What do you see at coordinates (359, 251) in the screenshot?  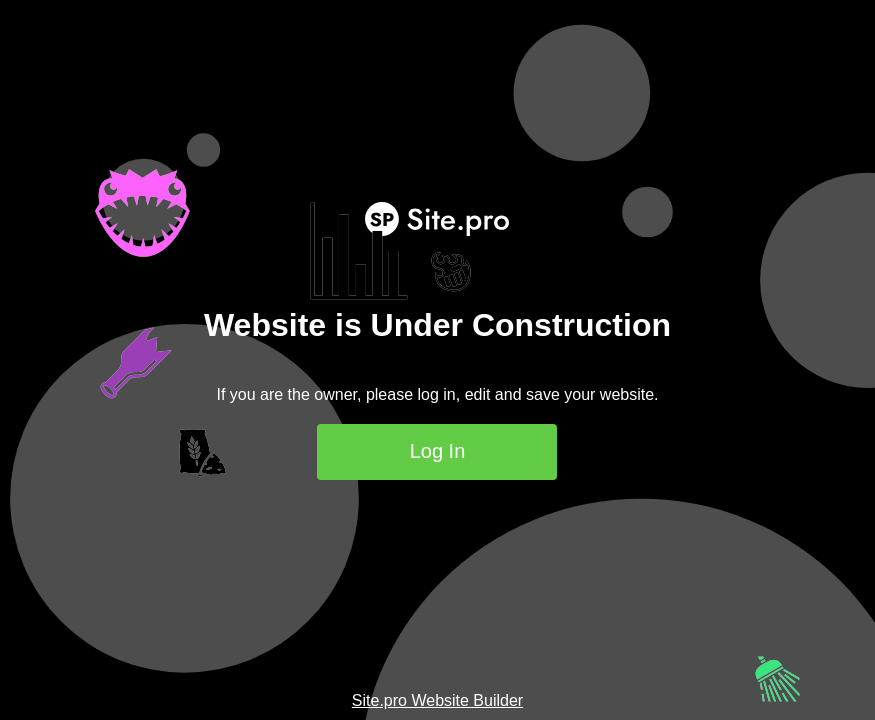 I see `view statistical data or analytics` at bounding box center [359, 251].